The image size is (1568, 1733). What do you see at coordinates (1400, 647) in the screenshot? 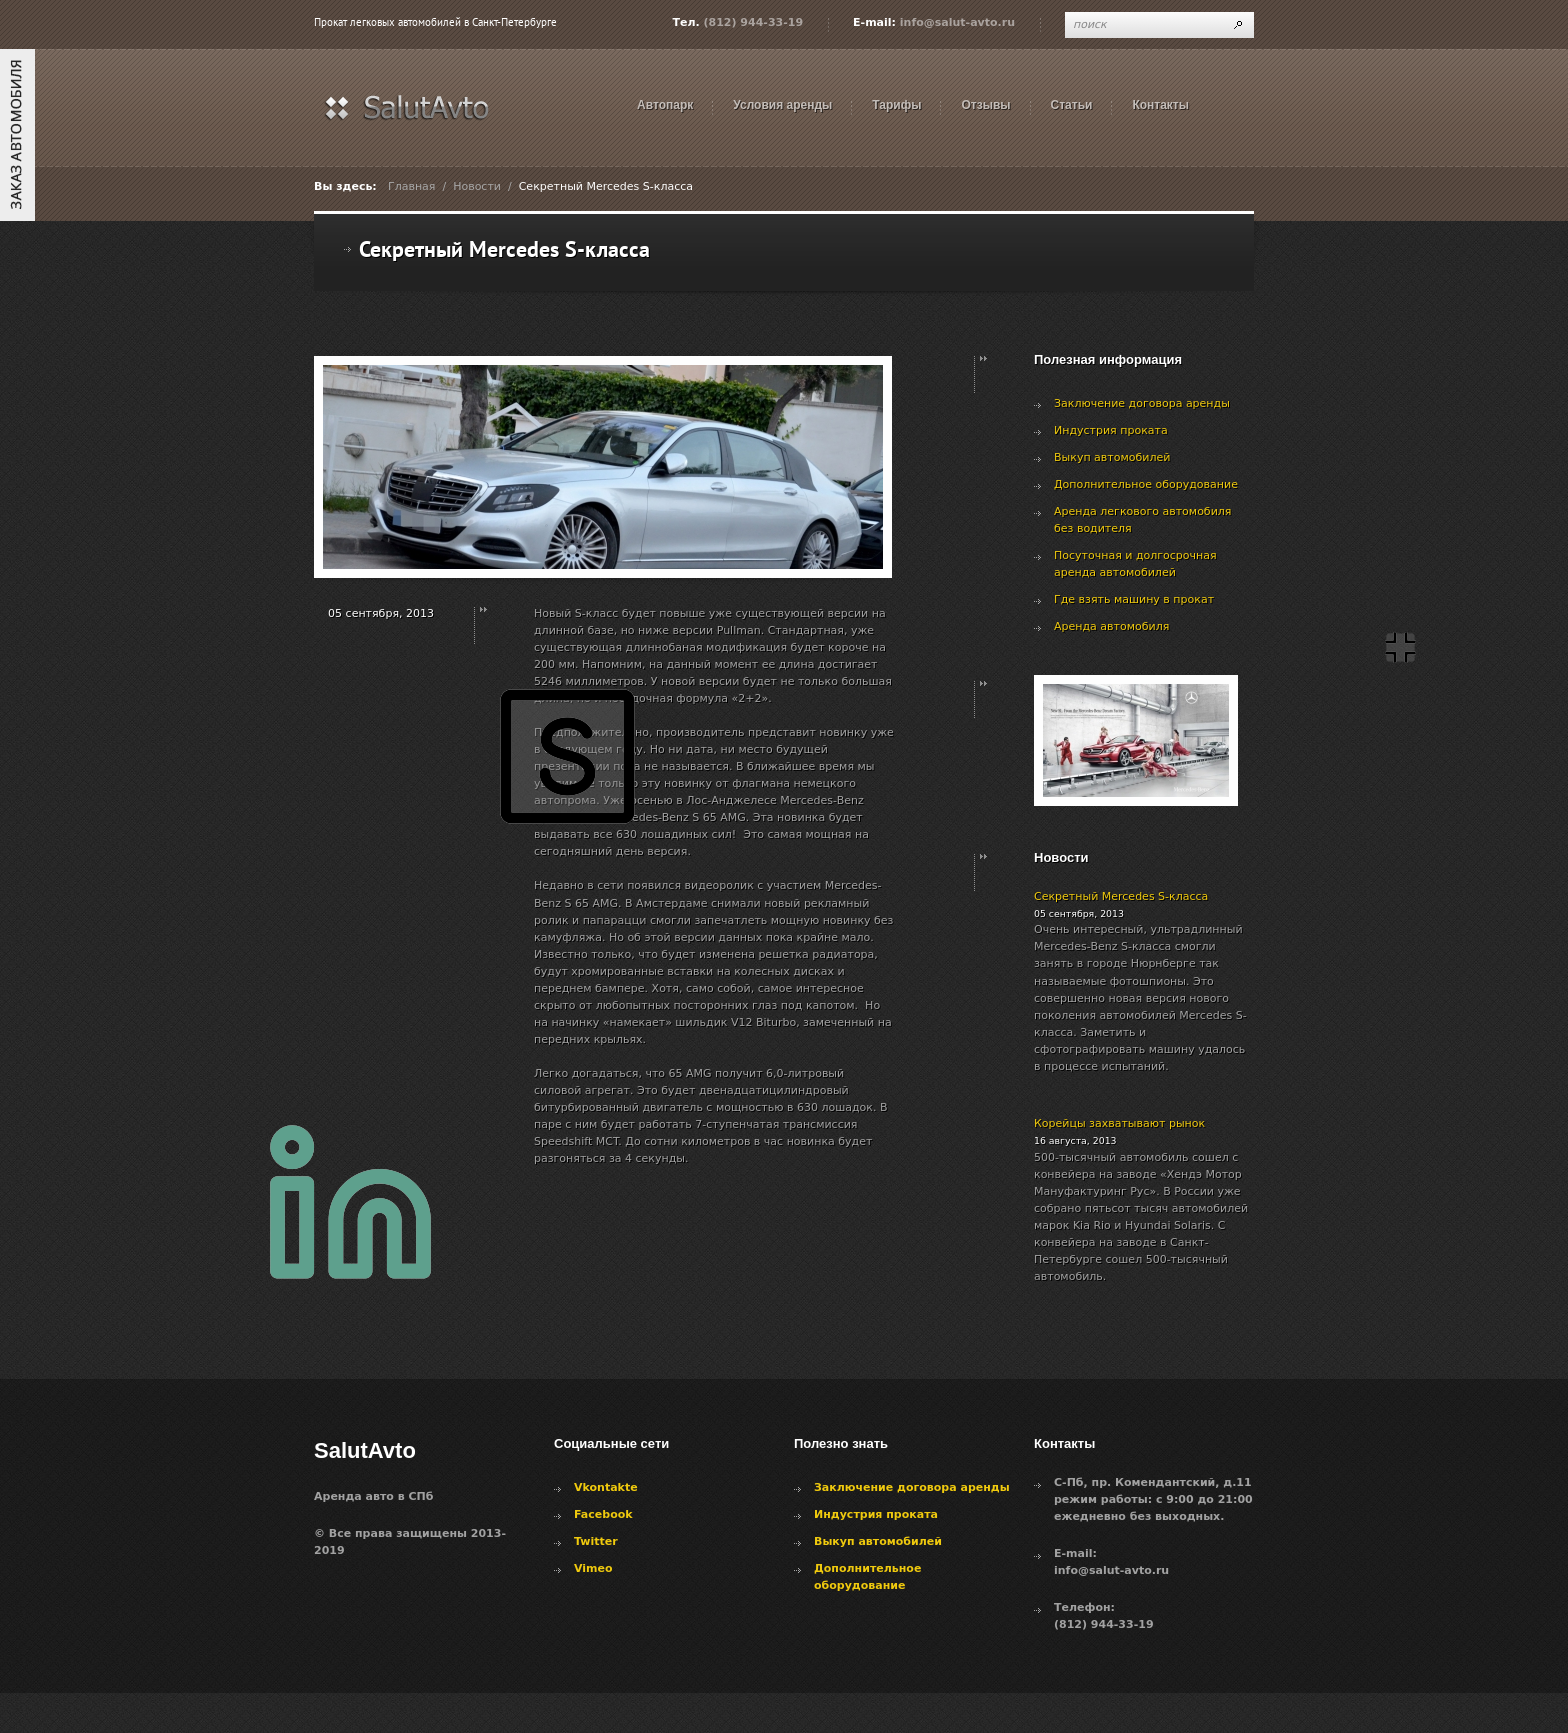
I see `exit fullscreen mode` at bounding box center [1400, 647].